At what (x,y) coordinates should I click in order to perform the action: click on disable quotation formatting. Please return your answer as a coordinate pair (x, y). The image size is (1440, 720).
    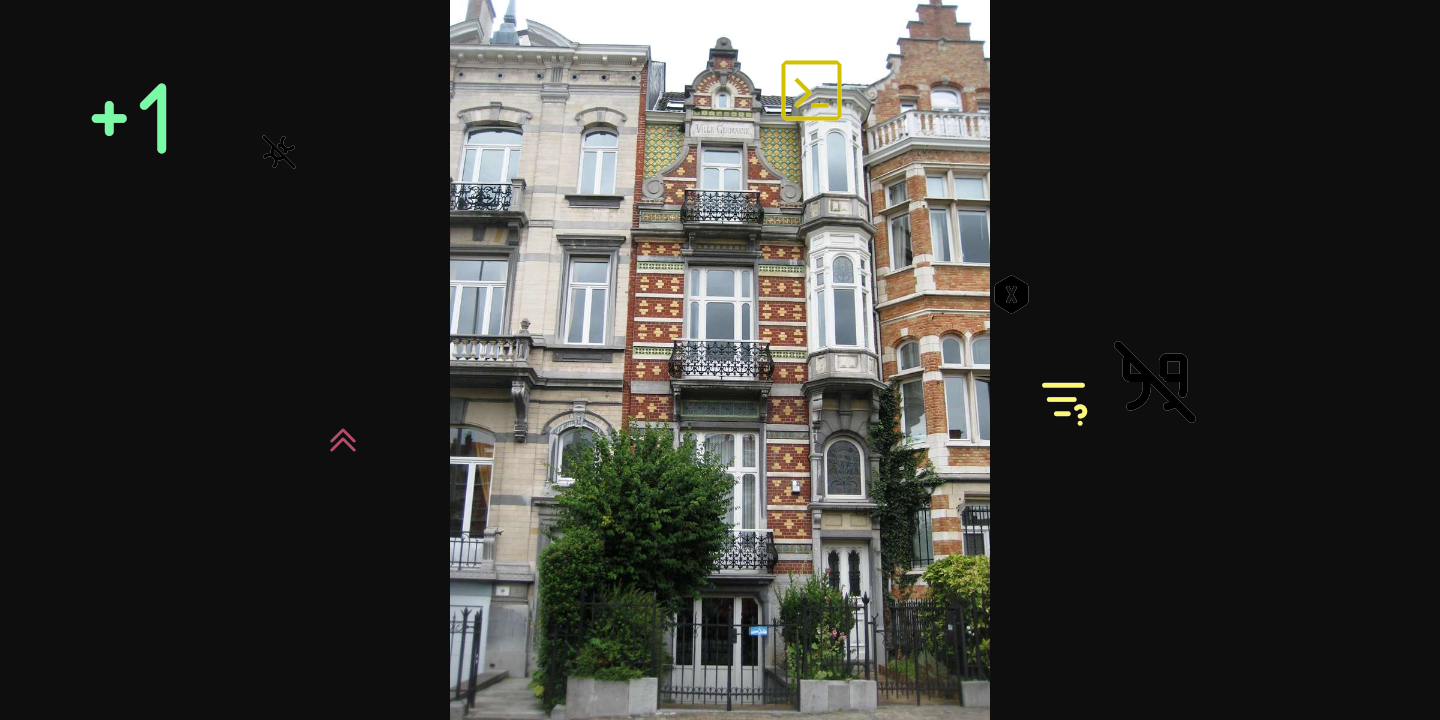
    Looking at the image, I should click on (1155, 382).